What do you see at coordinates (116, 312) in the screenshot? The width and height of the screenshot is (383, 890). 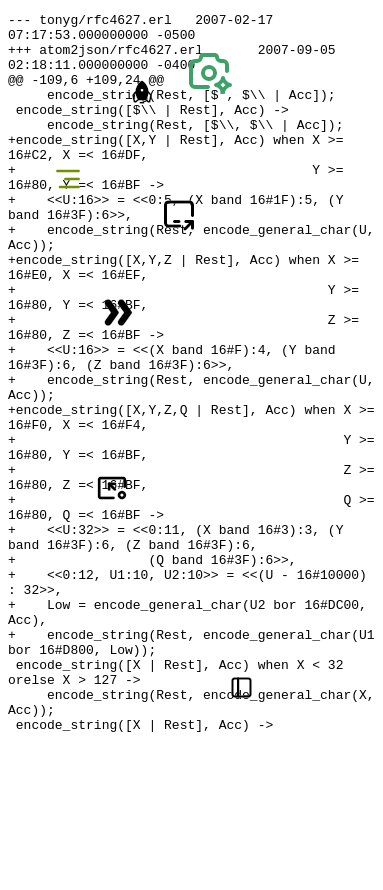 I see `skip forward or advance to next item` at bounding box center [116, 312].